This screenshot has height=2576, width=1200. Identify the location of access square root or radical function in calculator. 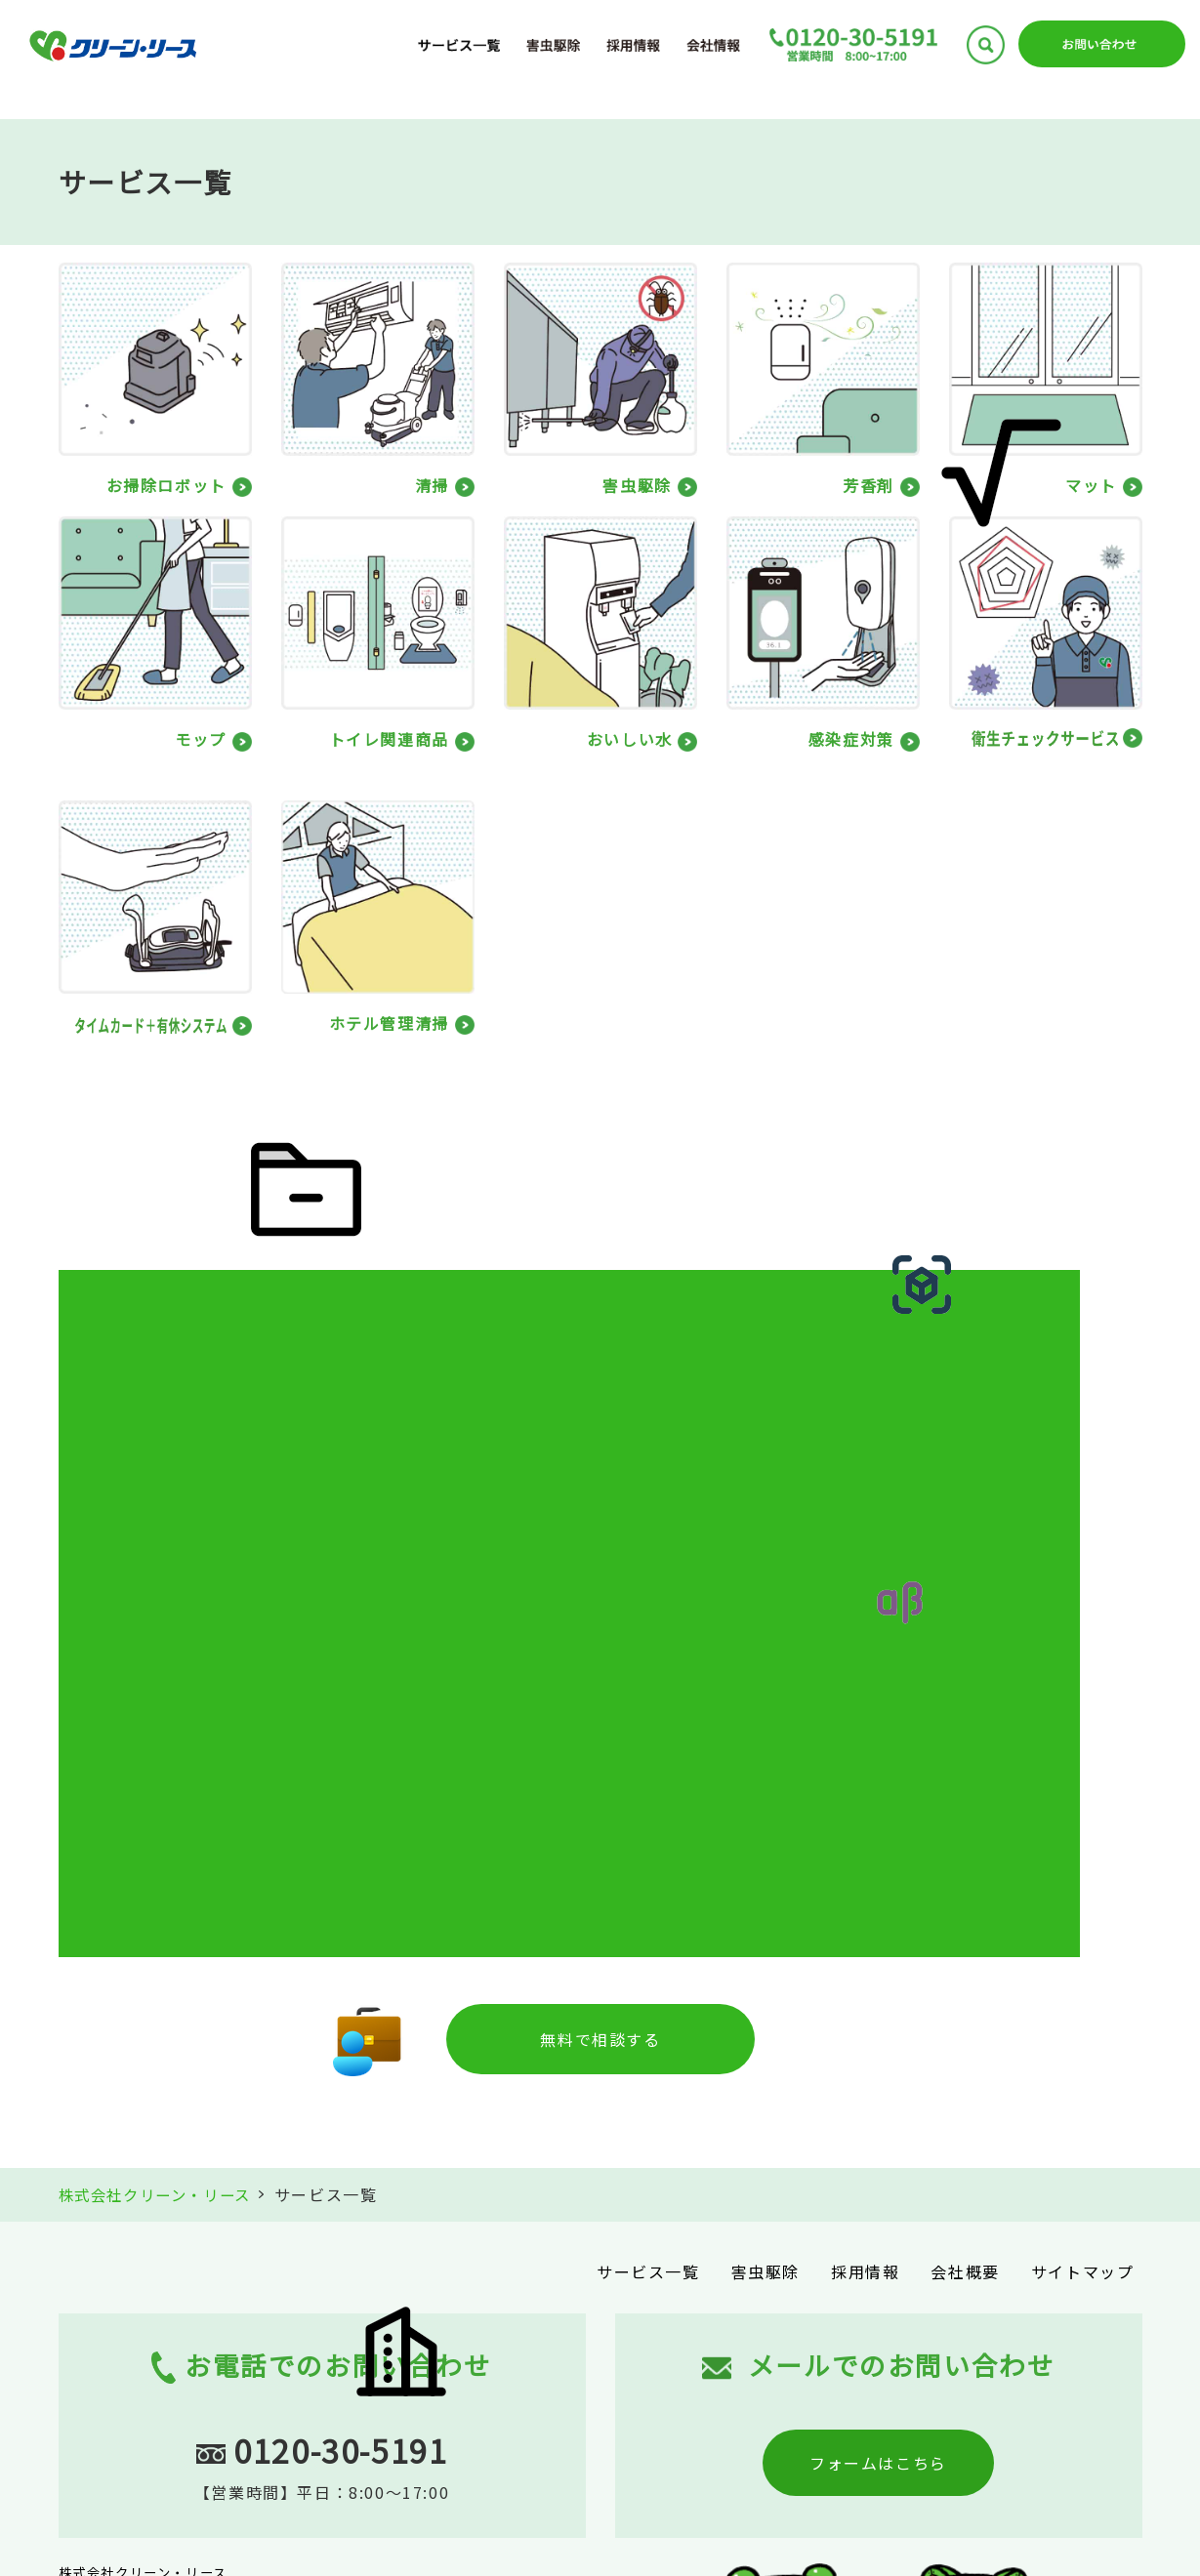
(1001, 472).